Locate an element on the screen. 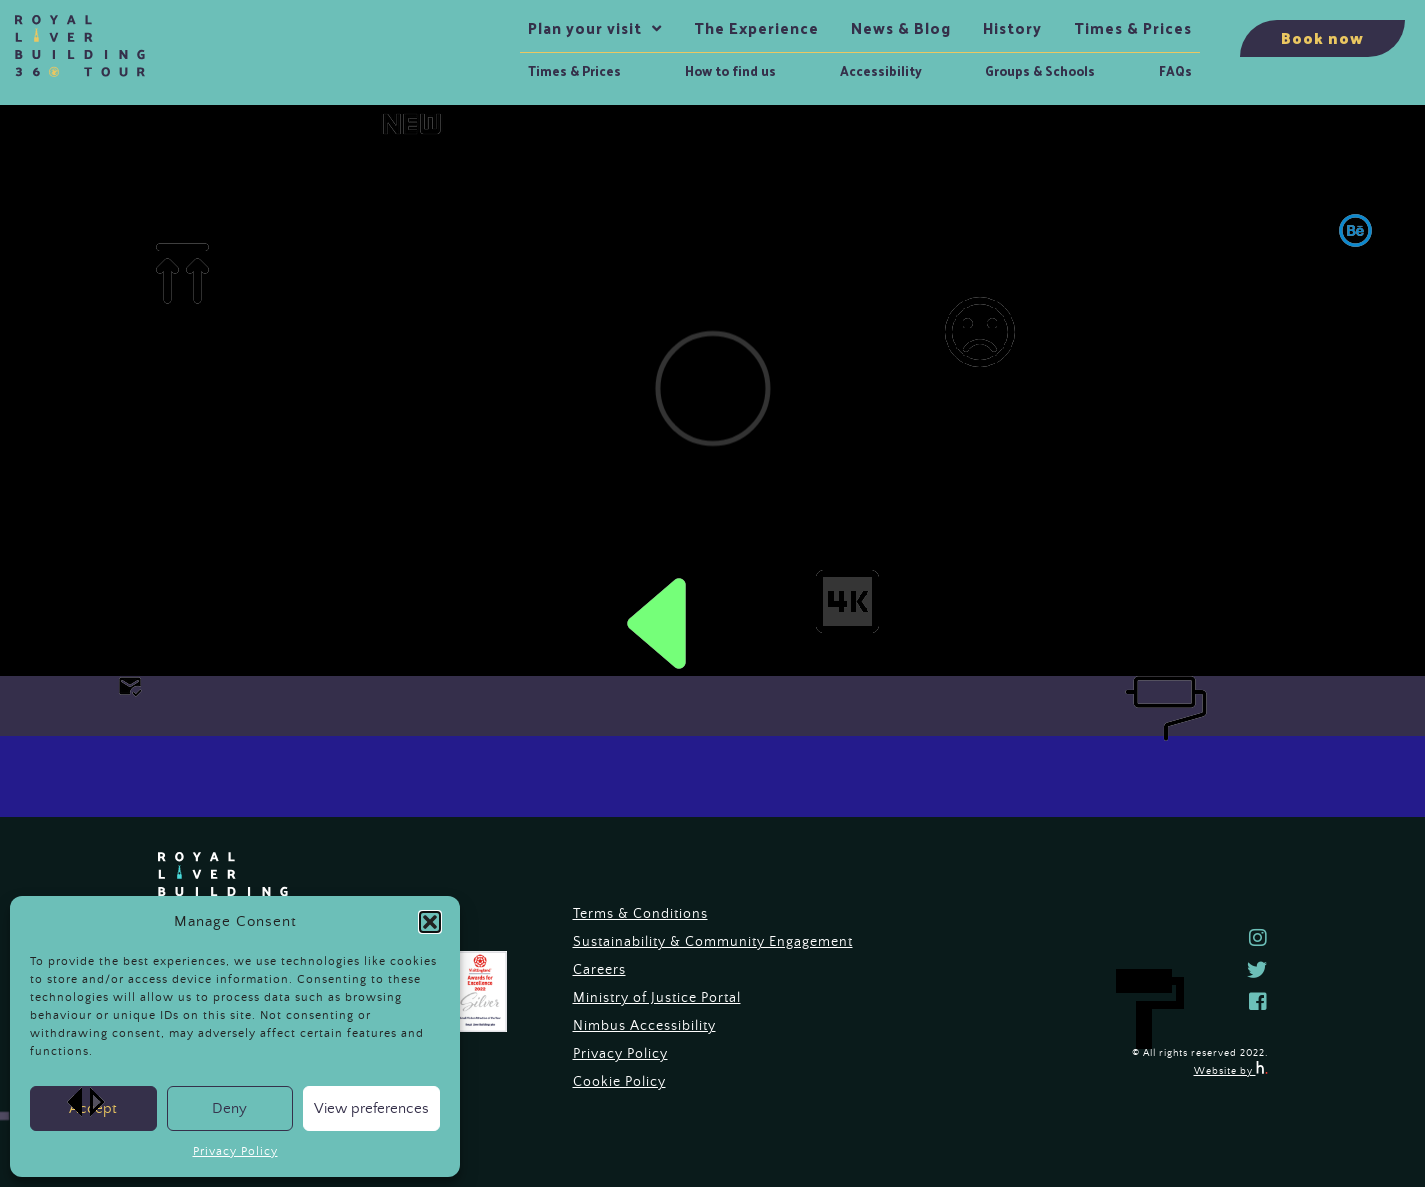 Image resolution: width=1425 pixels, height=1187 pixels. rate your experience as negative is located at coordinates (980, 332).